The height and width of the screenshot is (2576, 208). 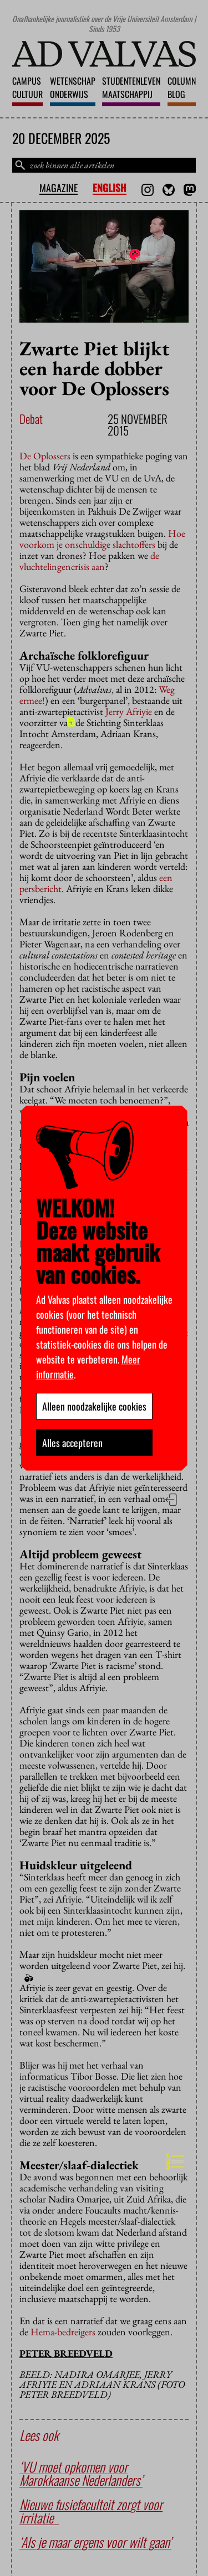 What do you see at coordinates (172, 1500) in the screenshot?
I see `log out of your account` at bounding box center [172, 1500].